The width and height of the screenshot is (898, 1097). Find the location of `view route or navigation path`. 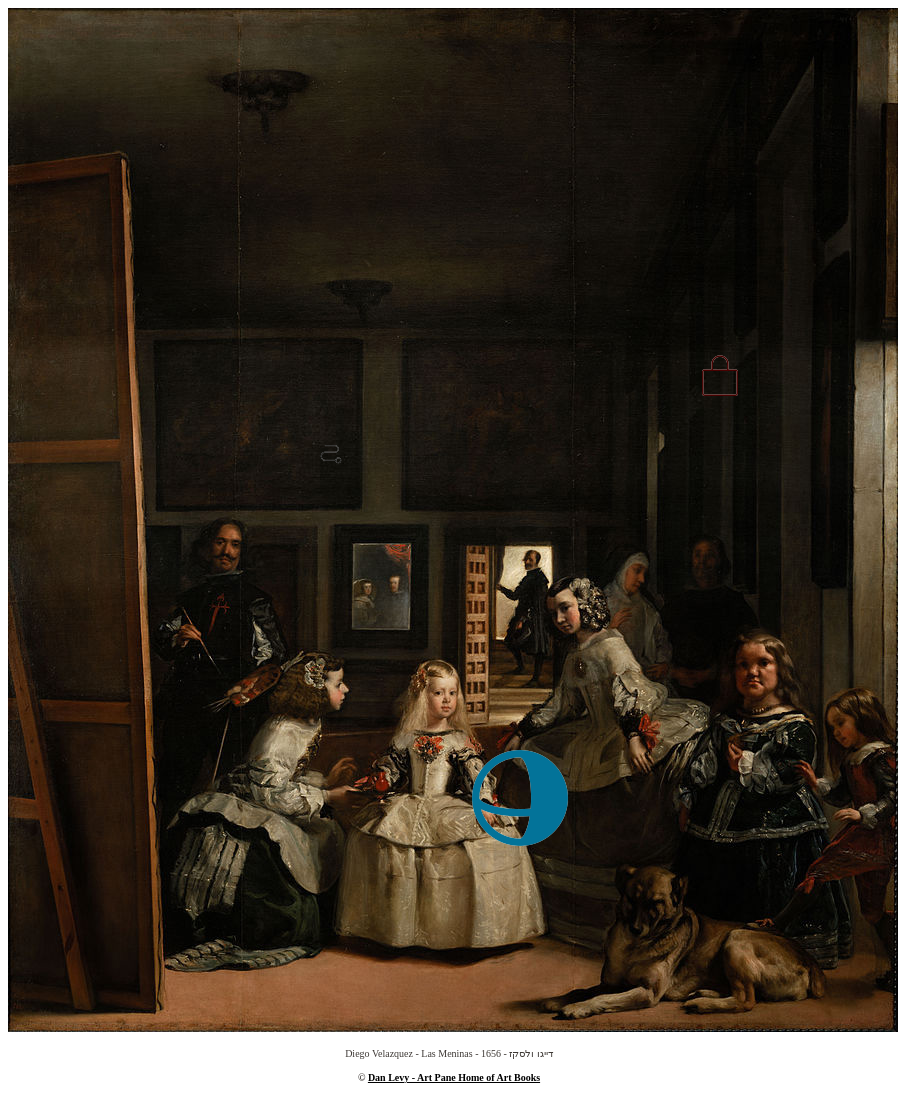

view route or navigation path is located at coordinates (331, 453).